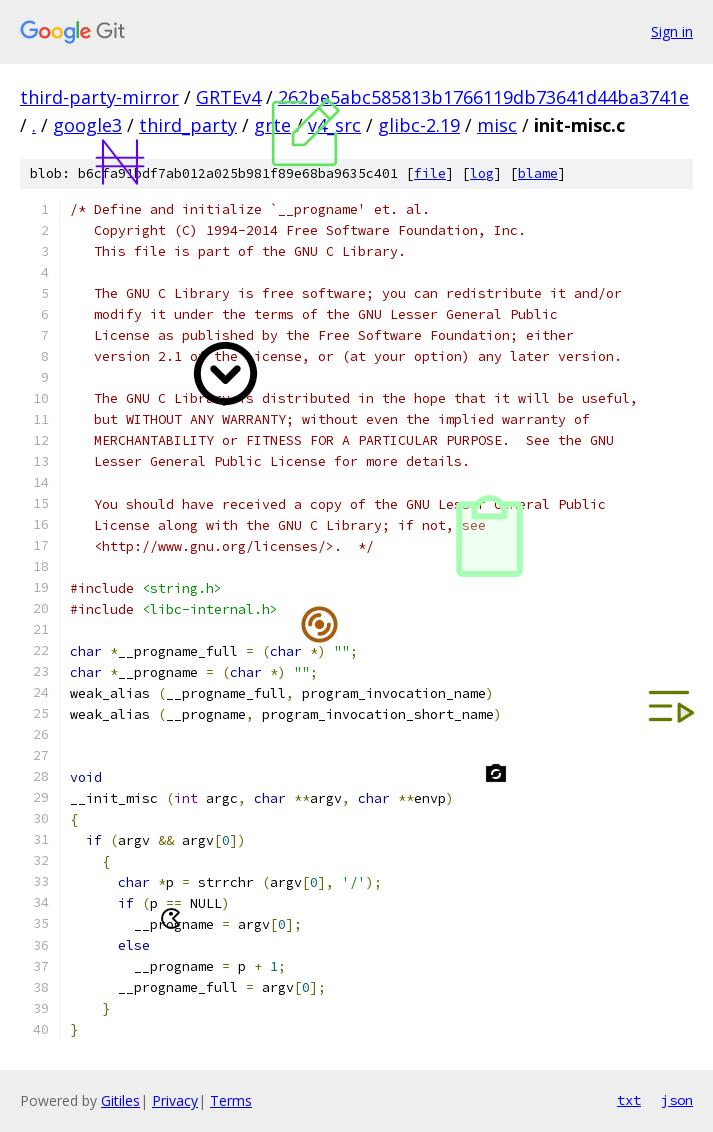 The height and width of the screenshot is (1132, 713). What do you see at coordinates (120, 162) in the screenshot?
I see `indicates Nigerian naira currency` at bounding box center [120, 162].